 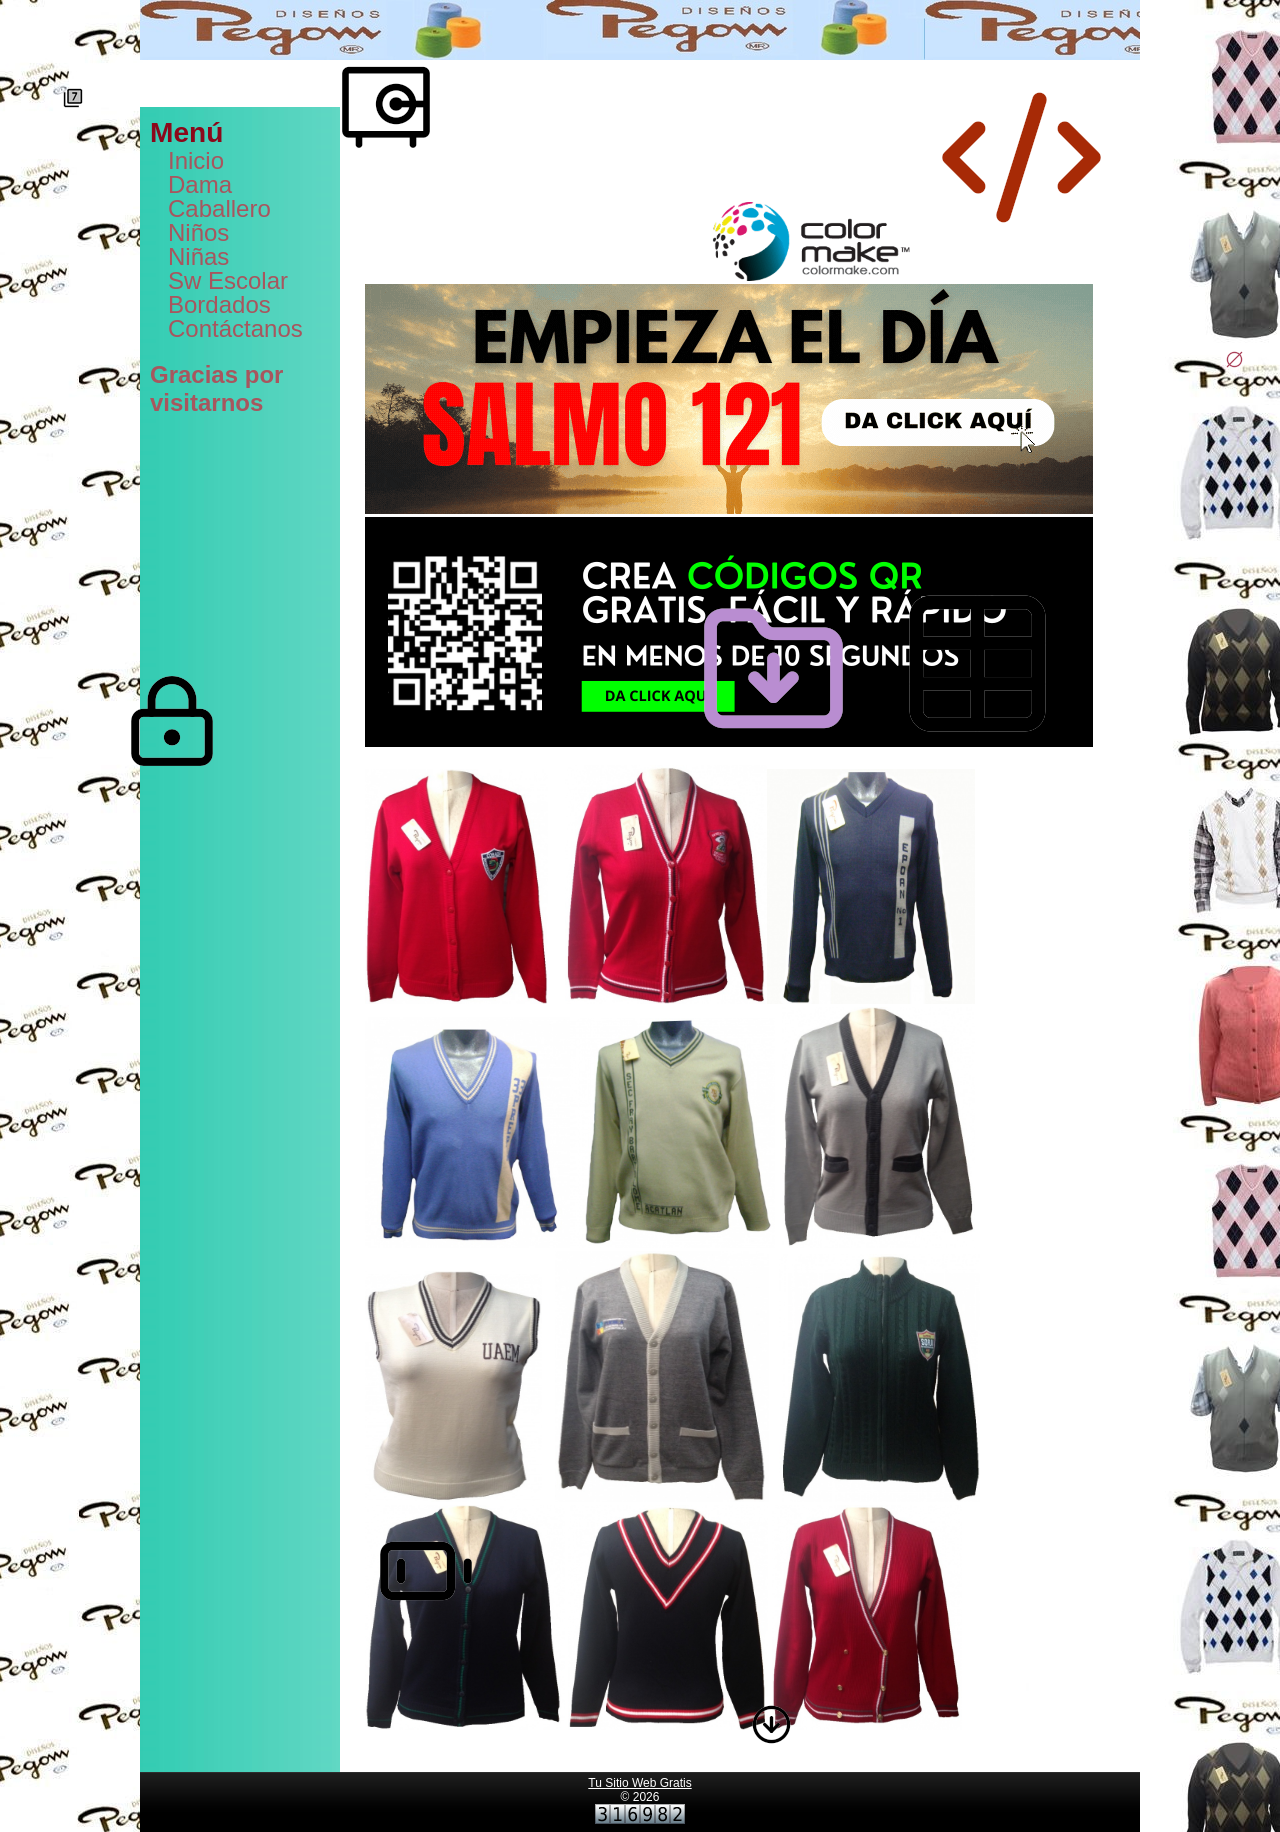 What do you see at coordinates (172, 721) in the screenshot?
I see `indicates a locked or secured item` at bounding box center [172, 721].